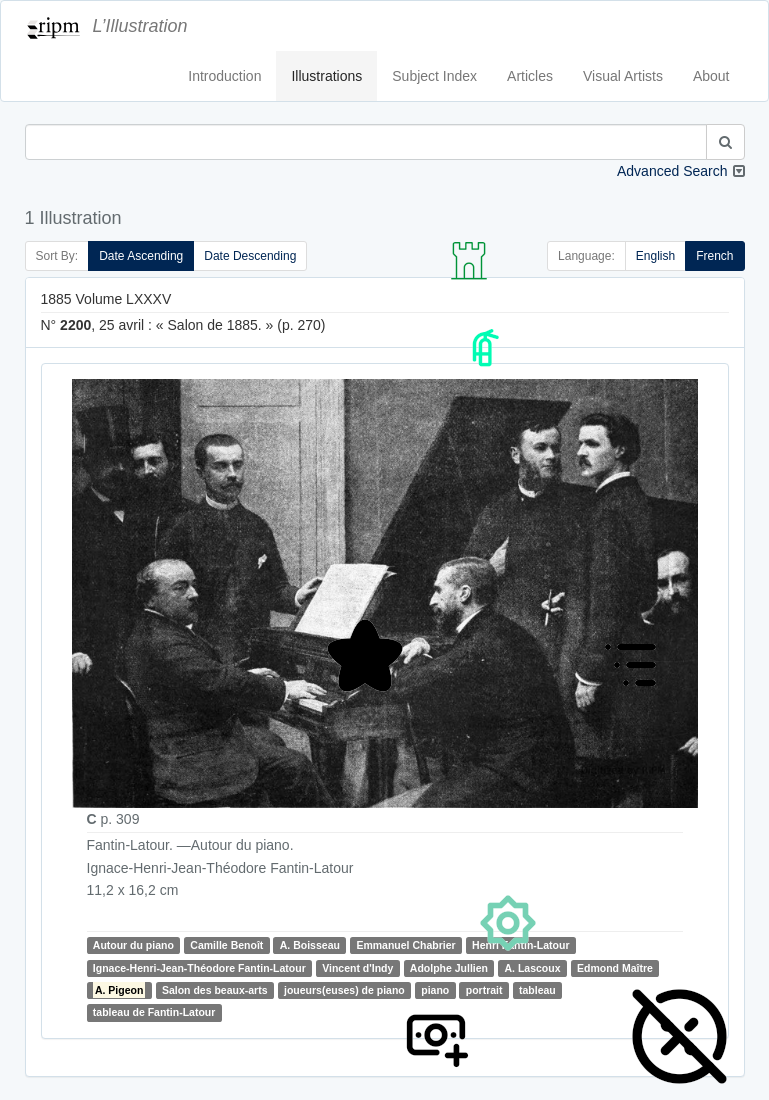 This screenshot has height=1100, width=769. What do you see at coordinates (484, 348) in the screenshot?
I see `fire safety equipment indicator` at bounding box center [484, 348].